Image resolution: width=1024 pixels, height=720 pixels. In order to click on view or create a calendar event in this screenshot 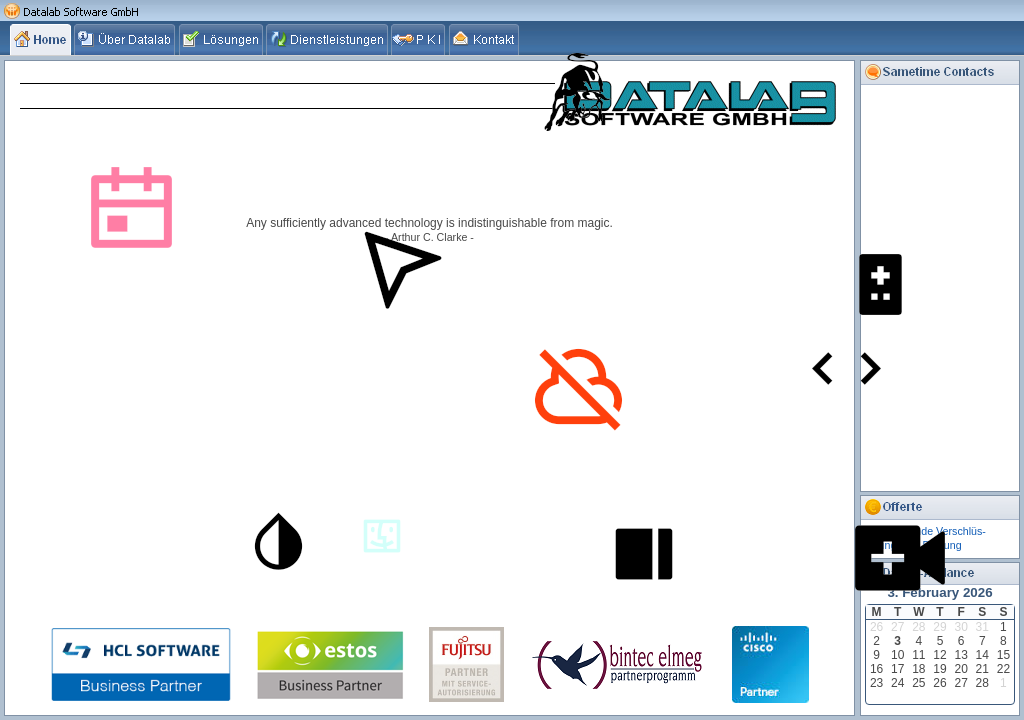, I will do `click(131, 211)`.